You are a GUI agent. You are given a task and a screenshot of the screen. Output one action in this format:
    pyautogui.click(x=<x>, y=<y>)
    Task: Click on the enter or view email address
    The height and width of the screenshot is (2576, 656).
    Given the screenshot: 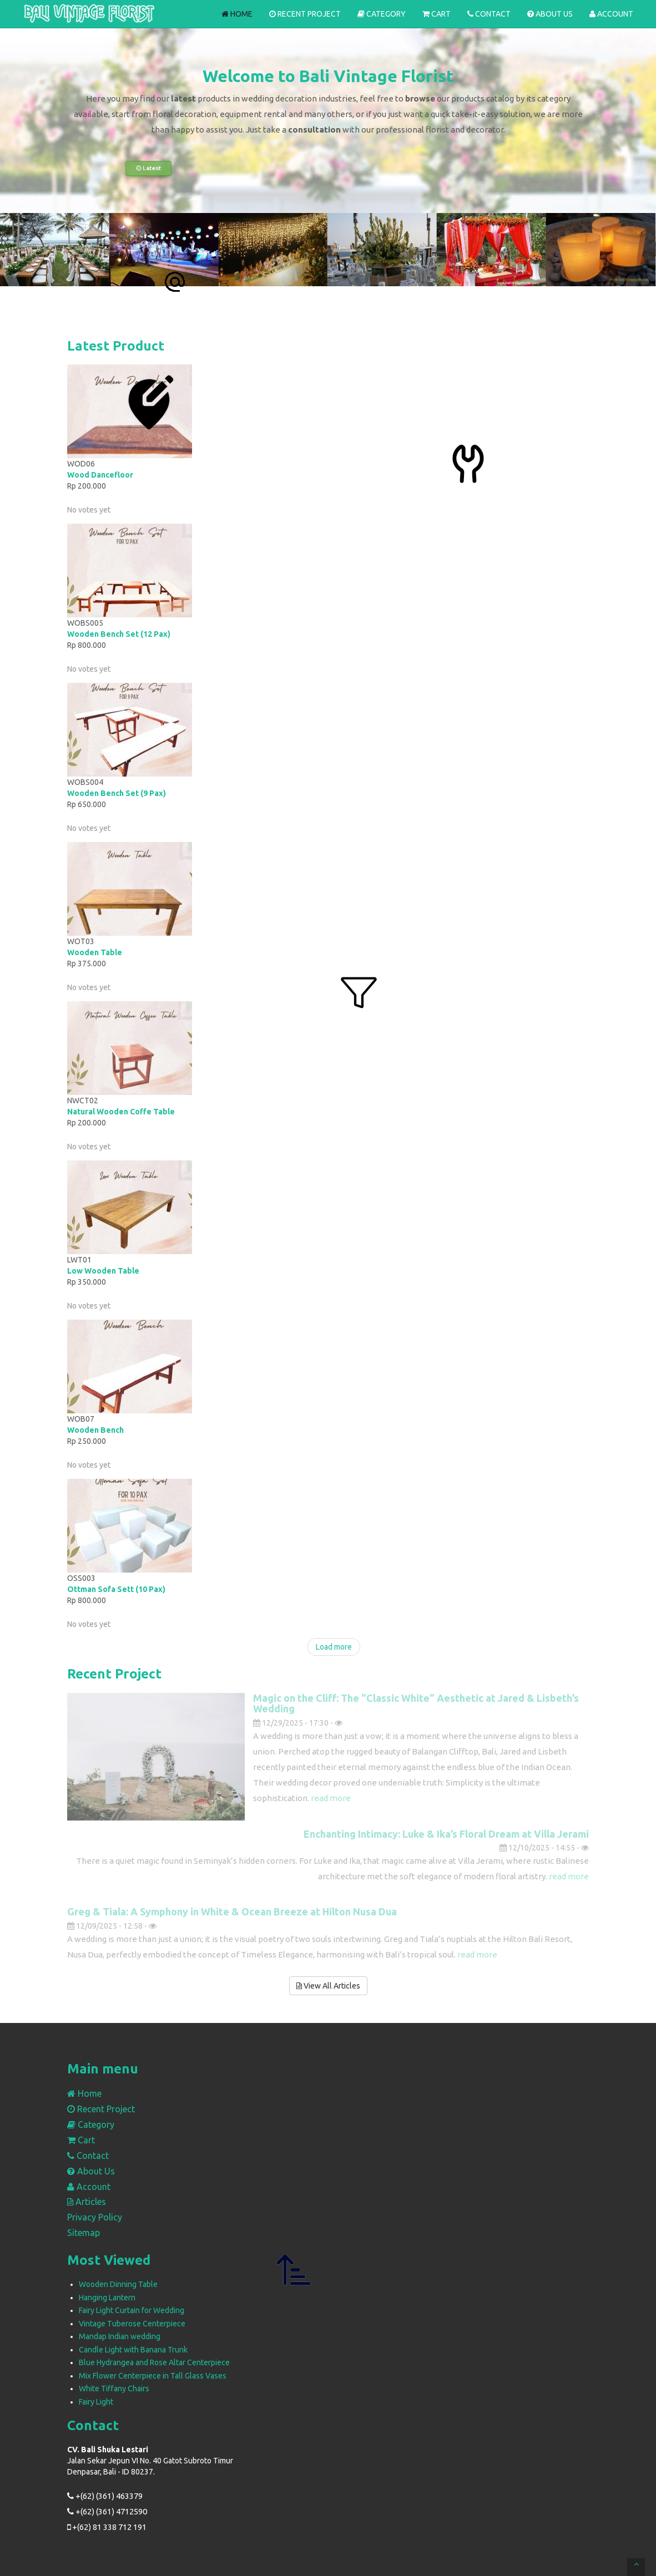 What is the action you would take?
    pyautogui.click(x=175, y=282)
    